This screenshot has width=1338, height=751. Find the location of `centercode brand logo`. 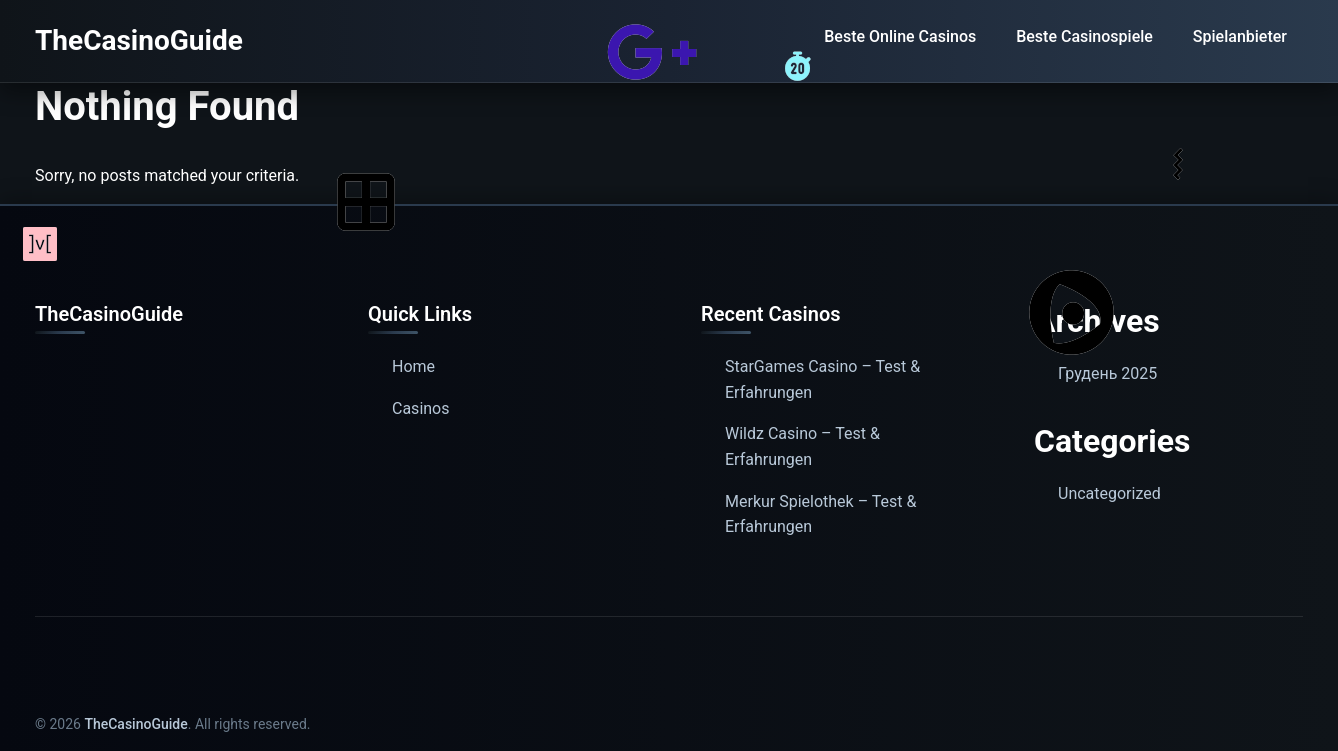

centercode brand logo is located at coordinates (1071, 312).